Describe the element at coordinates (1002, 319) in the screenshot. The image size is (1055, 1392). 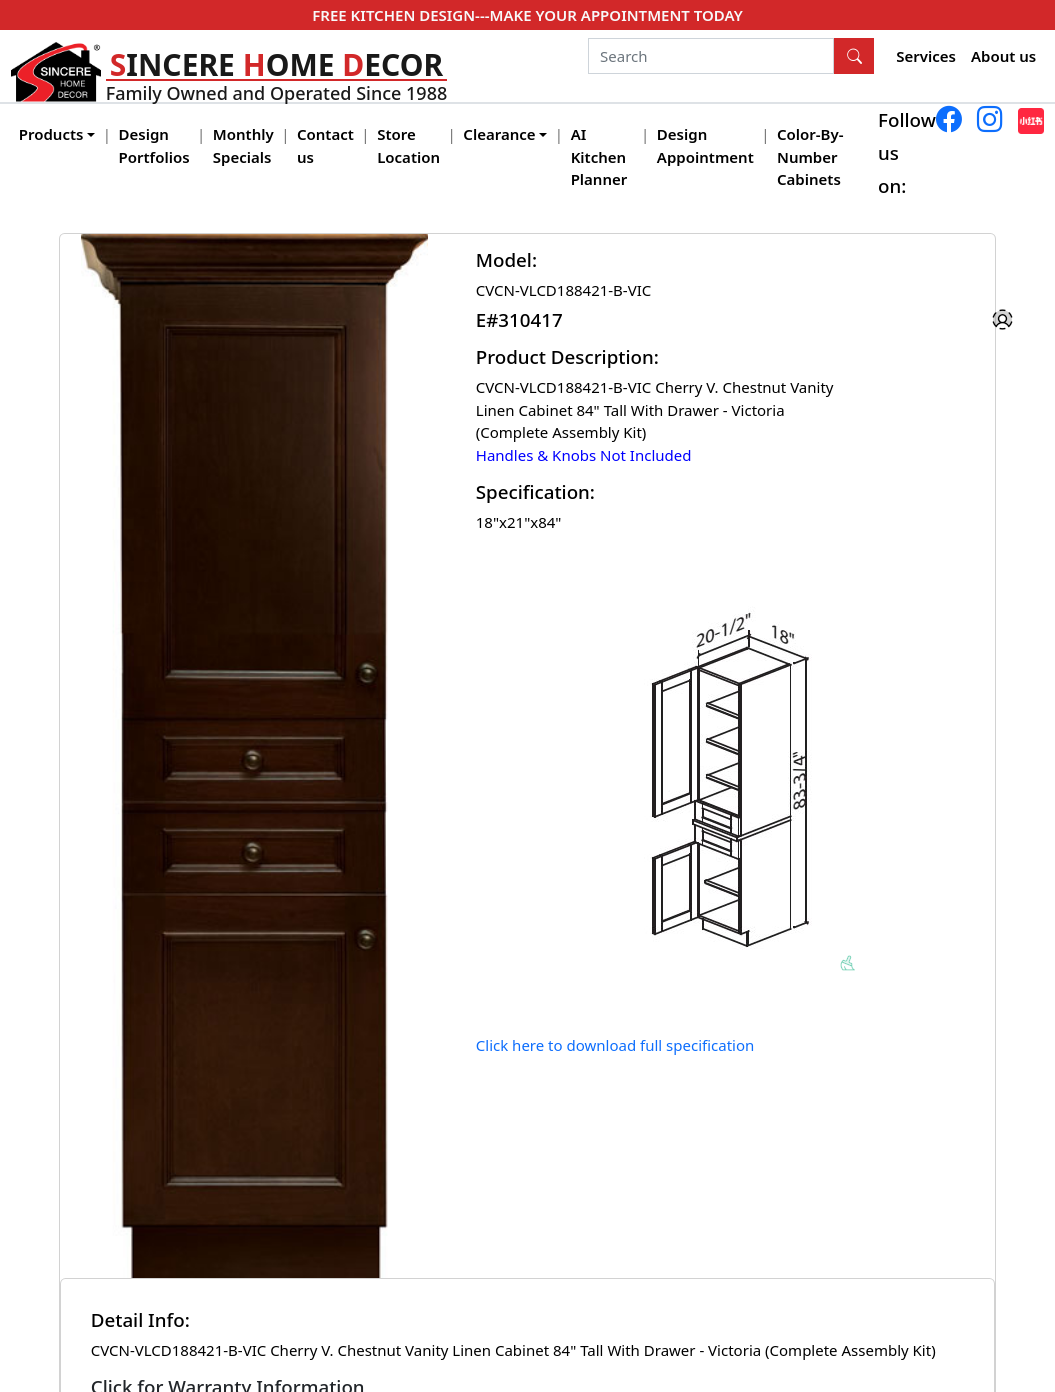
I see `incomplete or pending user profile` at that location.